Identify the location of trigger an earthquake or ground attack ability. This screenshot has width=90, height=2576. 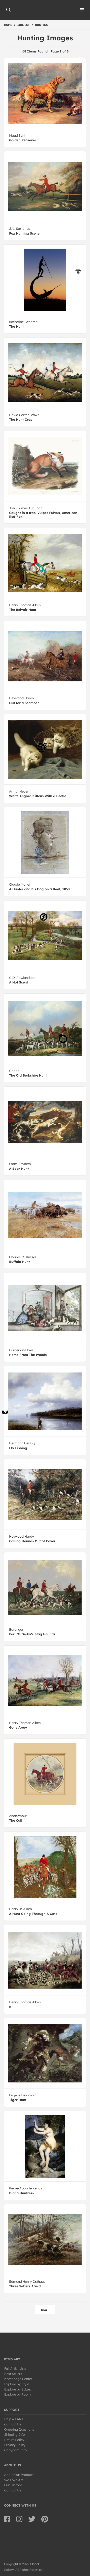
(5, 1411).